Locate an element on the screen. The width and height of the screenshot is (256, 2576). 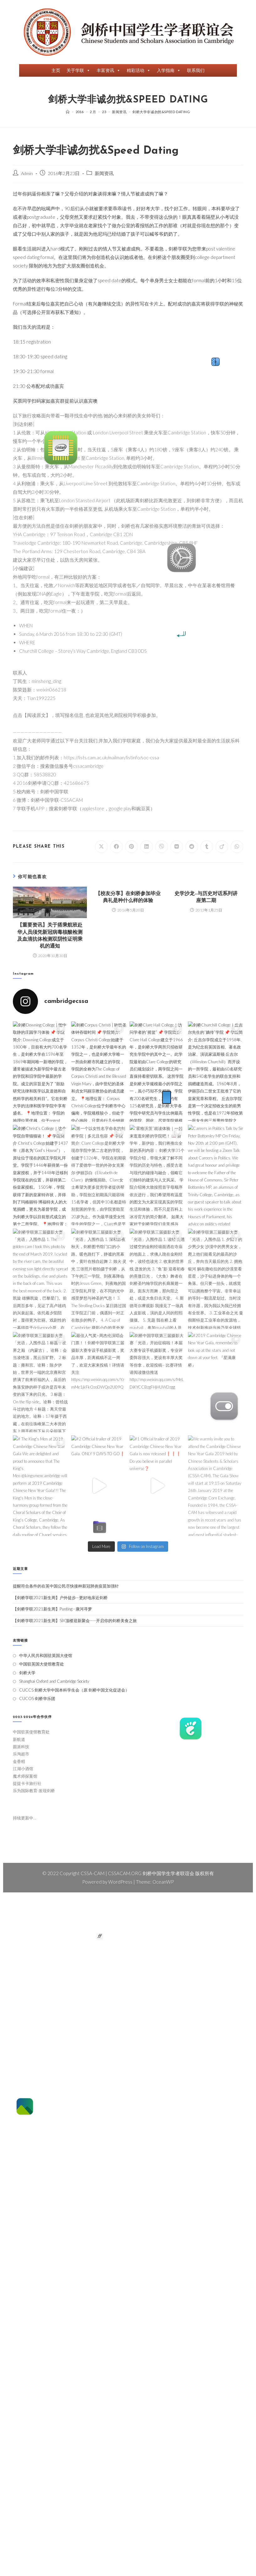
open system settings is located at coordinates (181, 558).